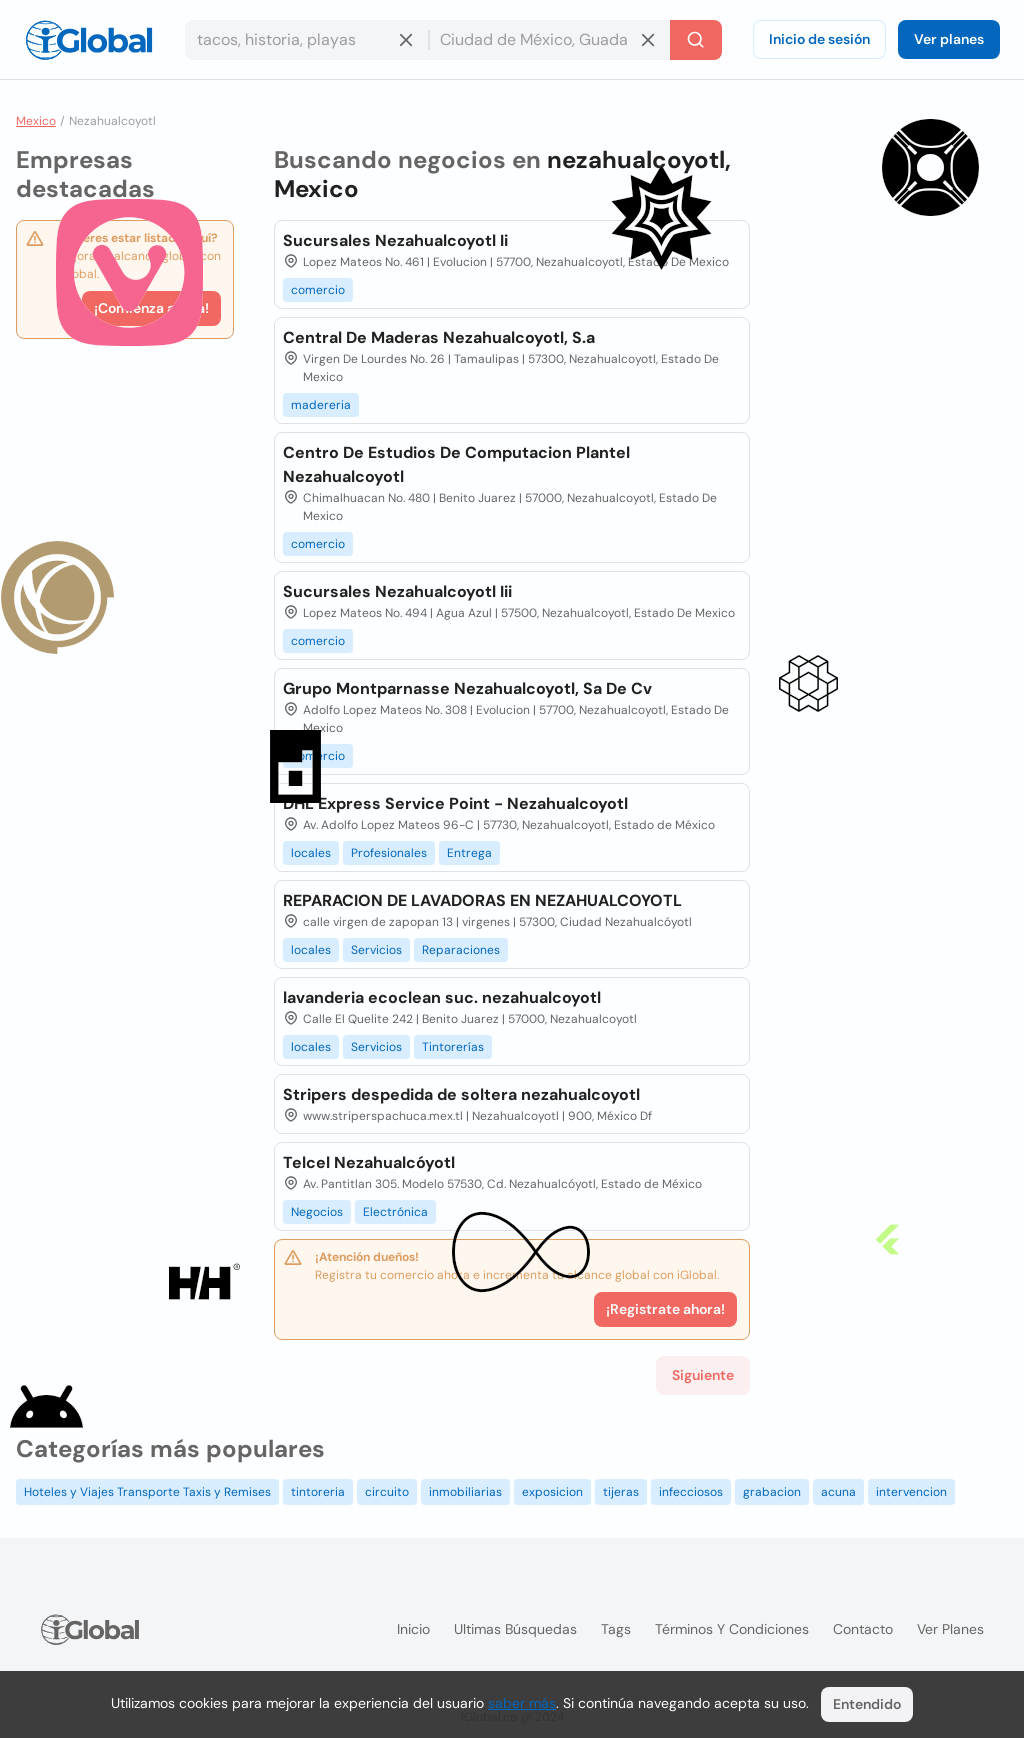  I want to click on flutter framework logo, so click(887, 1239).